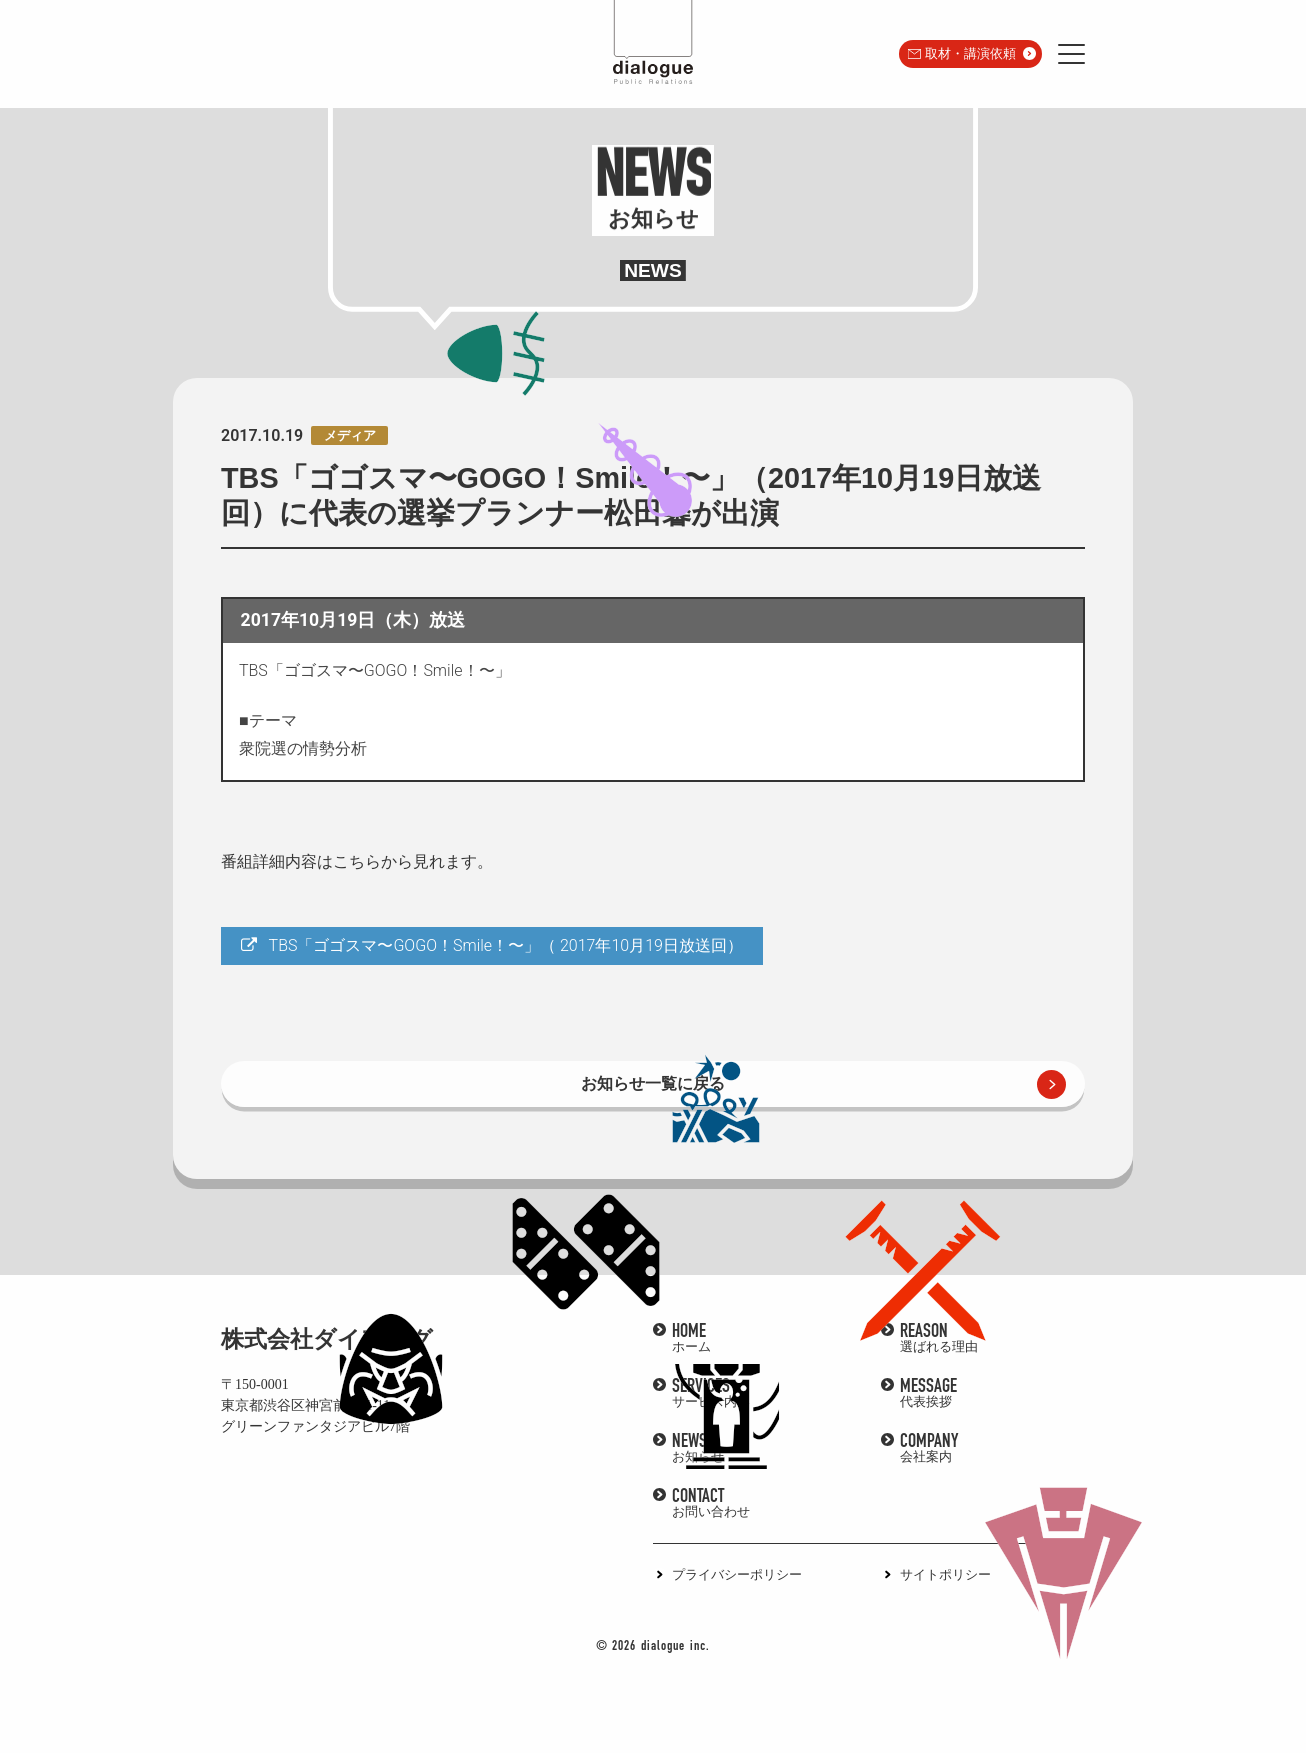  I want to click on select ogre character or enemy type, so click(391, 1369).